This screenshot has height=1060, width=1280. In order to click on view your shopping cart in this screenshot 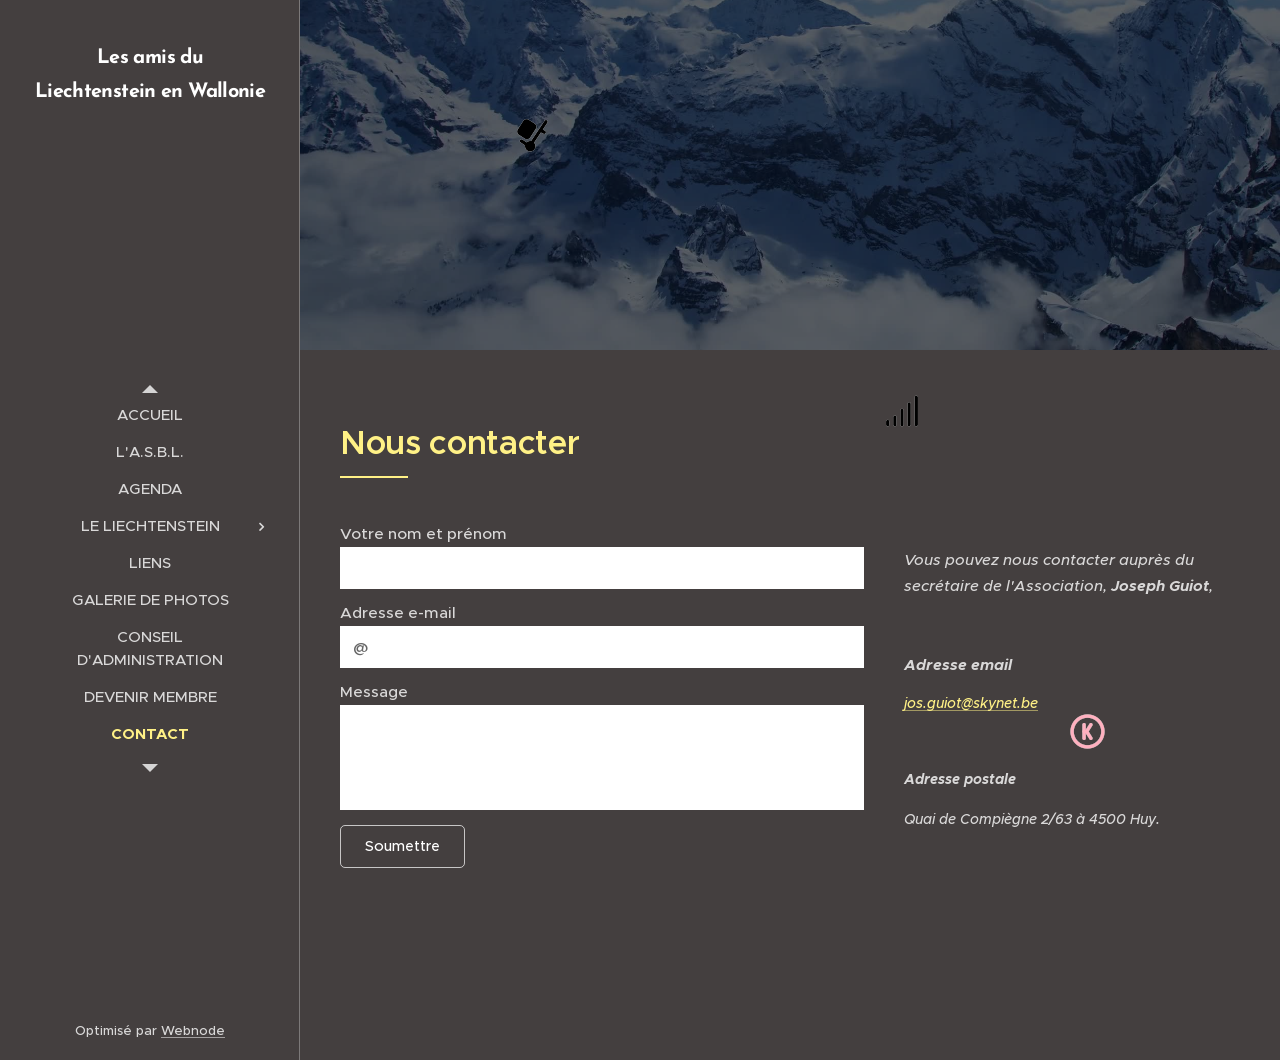, I will do `click(532, 134)`.